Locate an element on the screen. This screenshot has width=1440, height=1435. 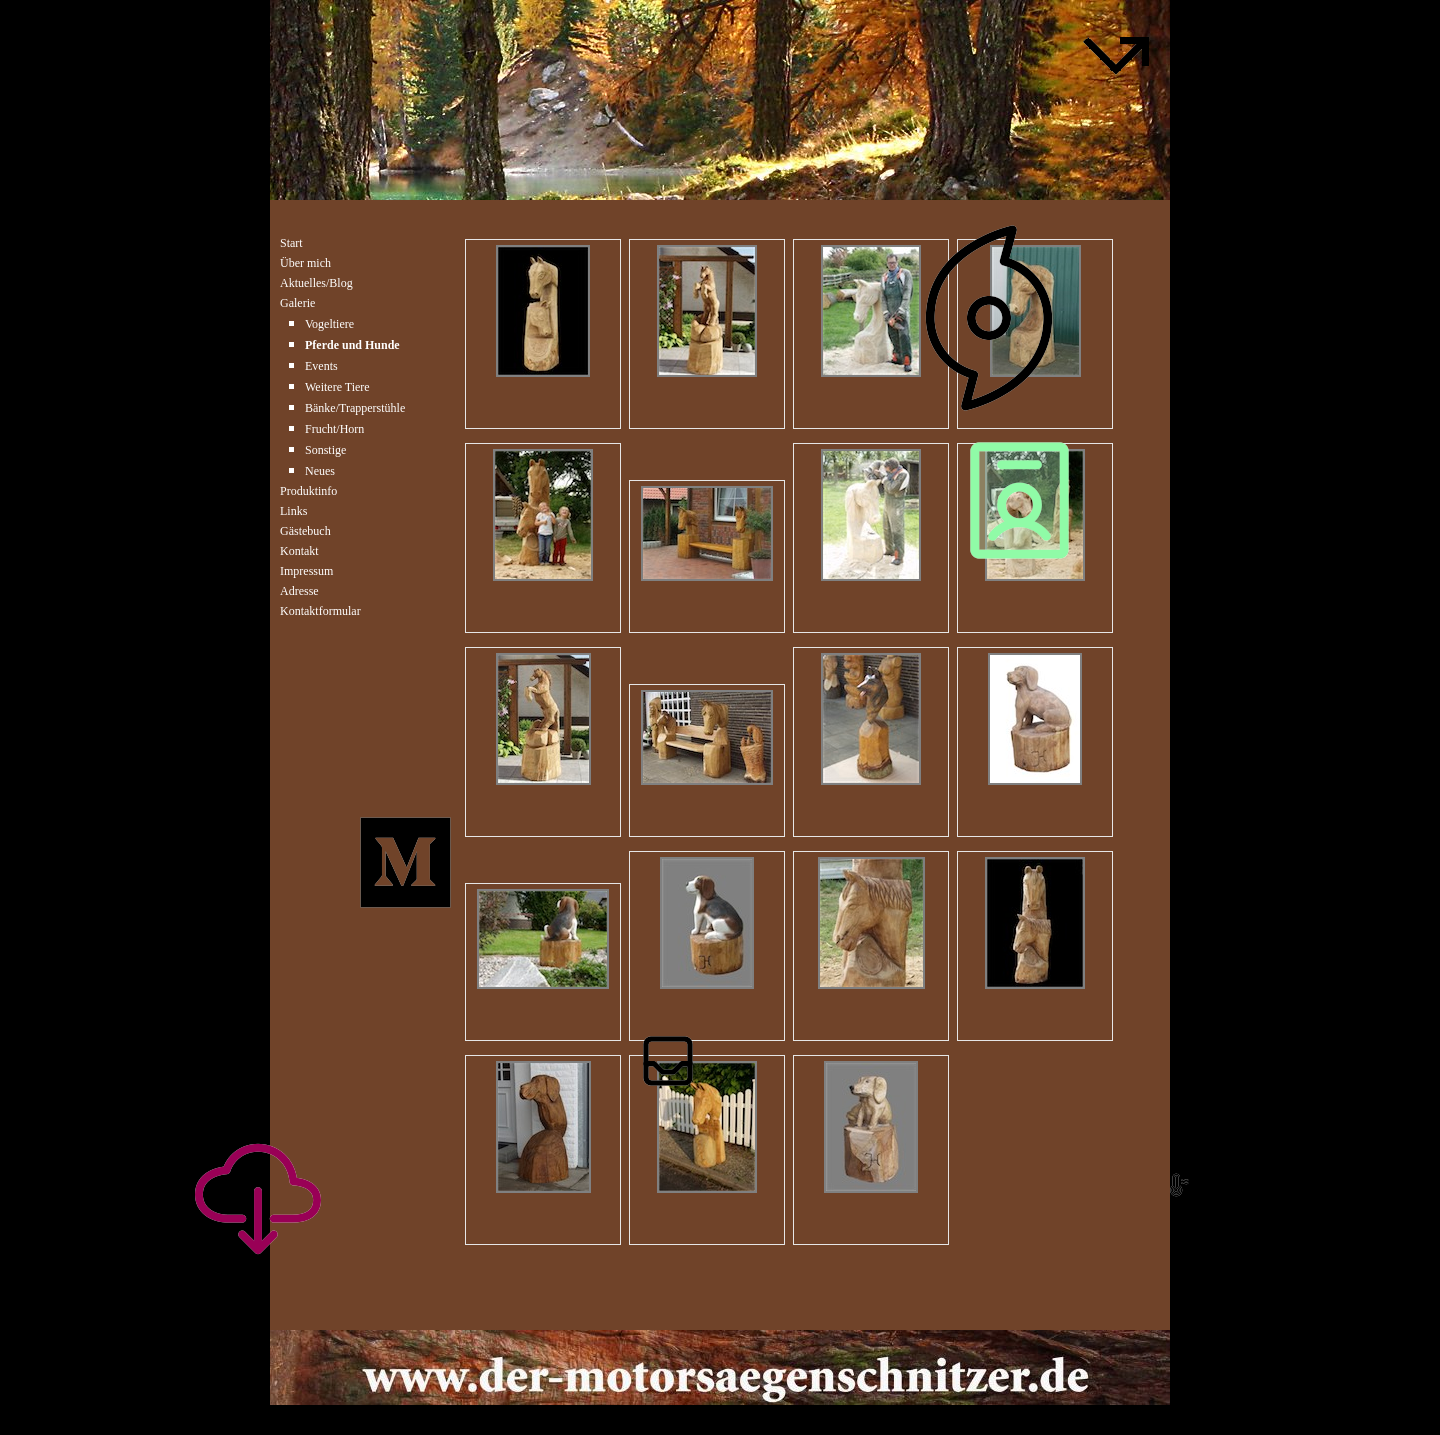
indicates high temperature or heat warning is located at coordinates (1177, 1185).